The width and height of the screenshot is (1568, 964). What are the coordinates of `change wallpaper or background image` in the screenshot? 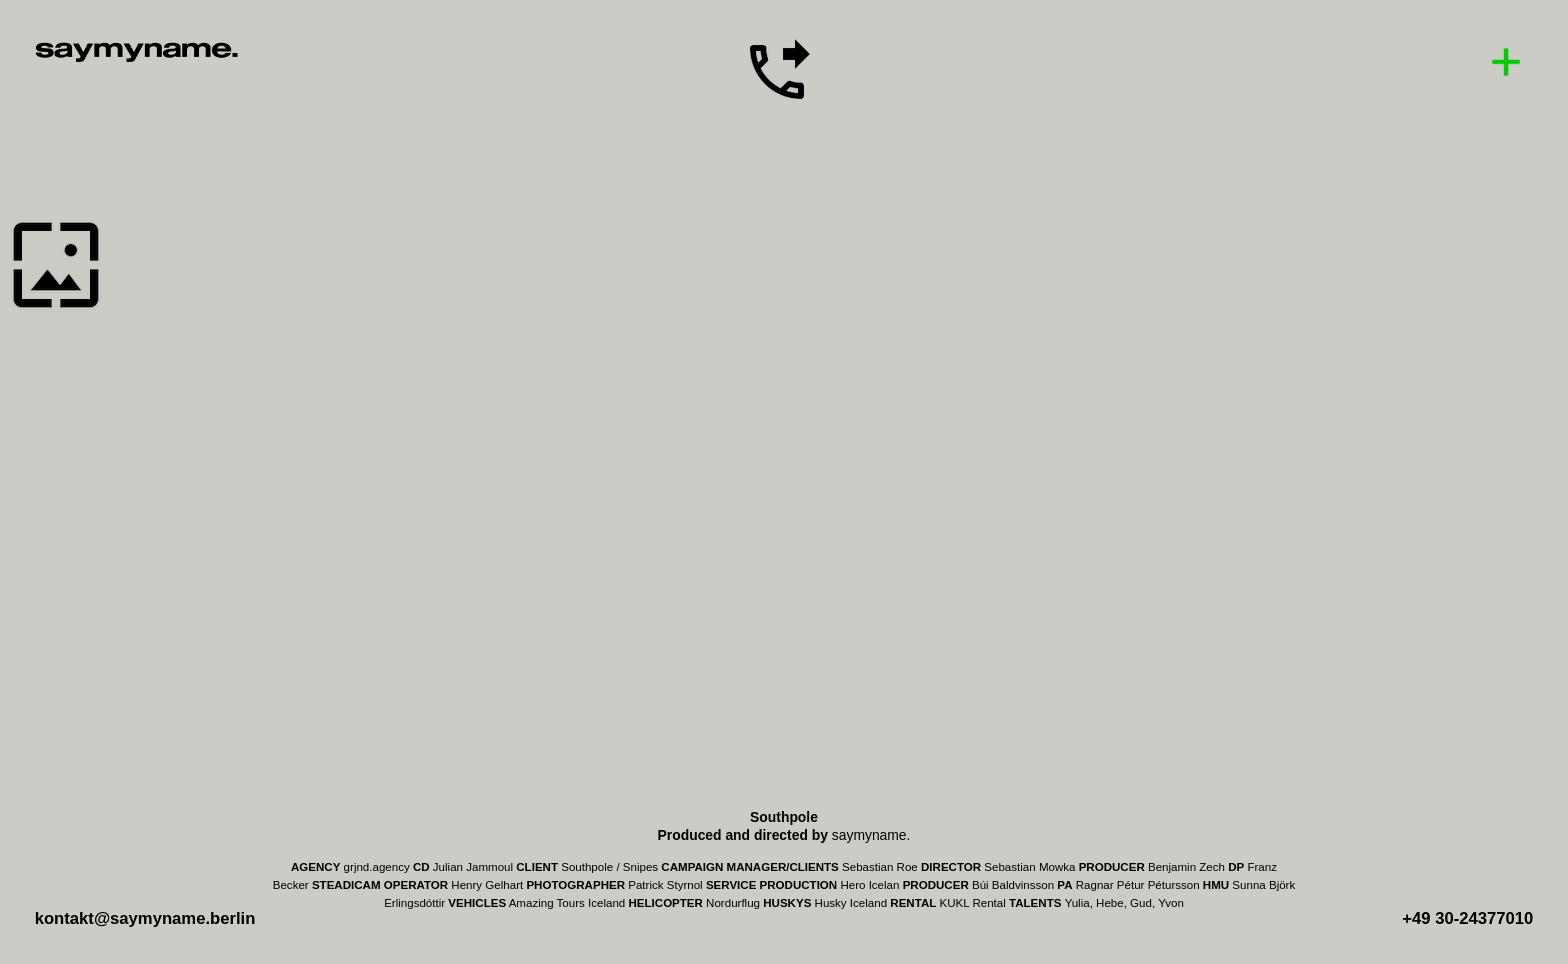 It's located at (56, 265).